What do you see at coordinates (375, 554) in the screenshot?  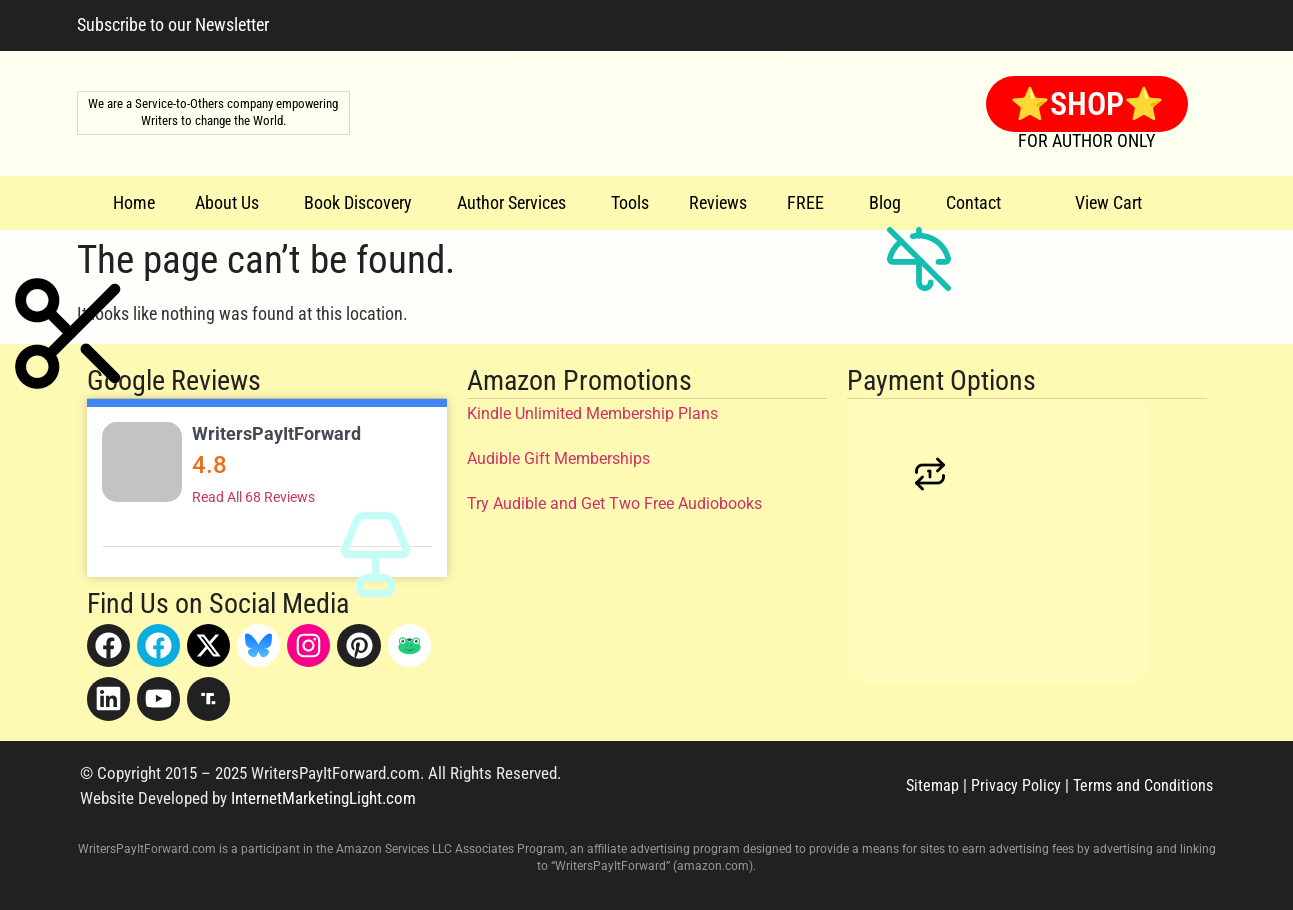 I see `toggle desk lamp or lighting` at bounding box center [375, 554].